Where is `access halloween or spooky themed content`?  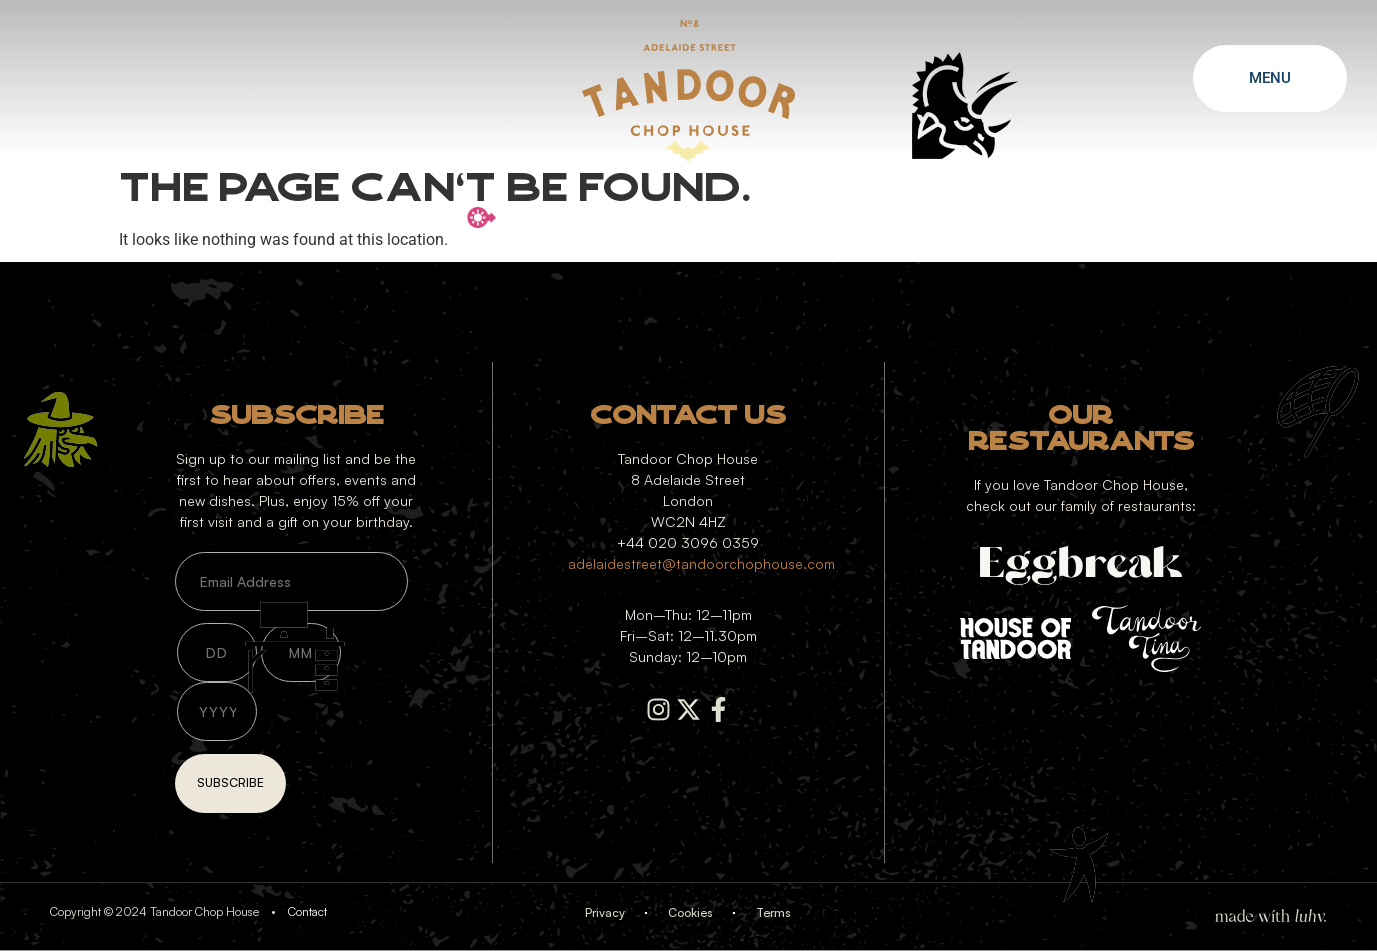 access halloween or spooky themed content is located at coordinates (60, 429).